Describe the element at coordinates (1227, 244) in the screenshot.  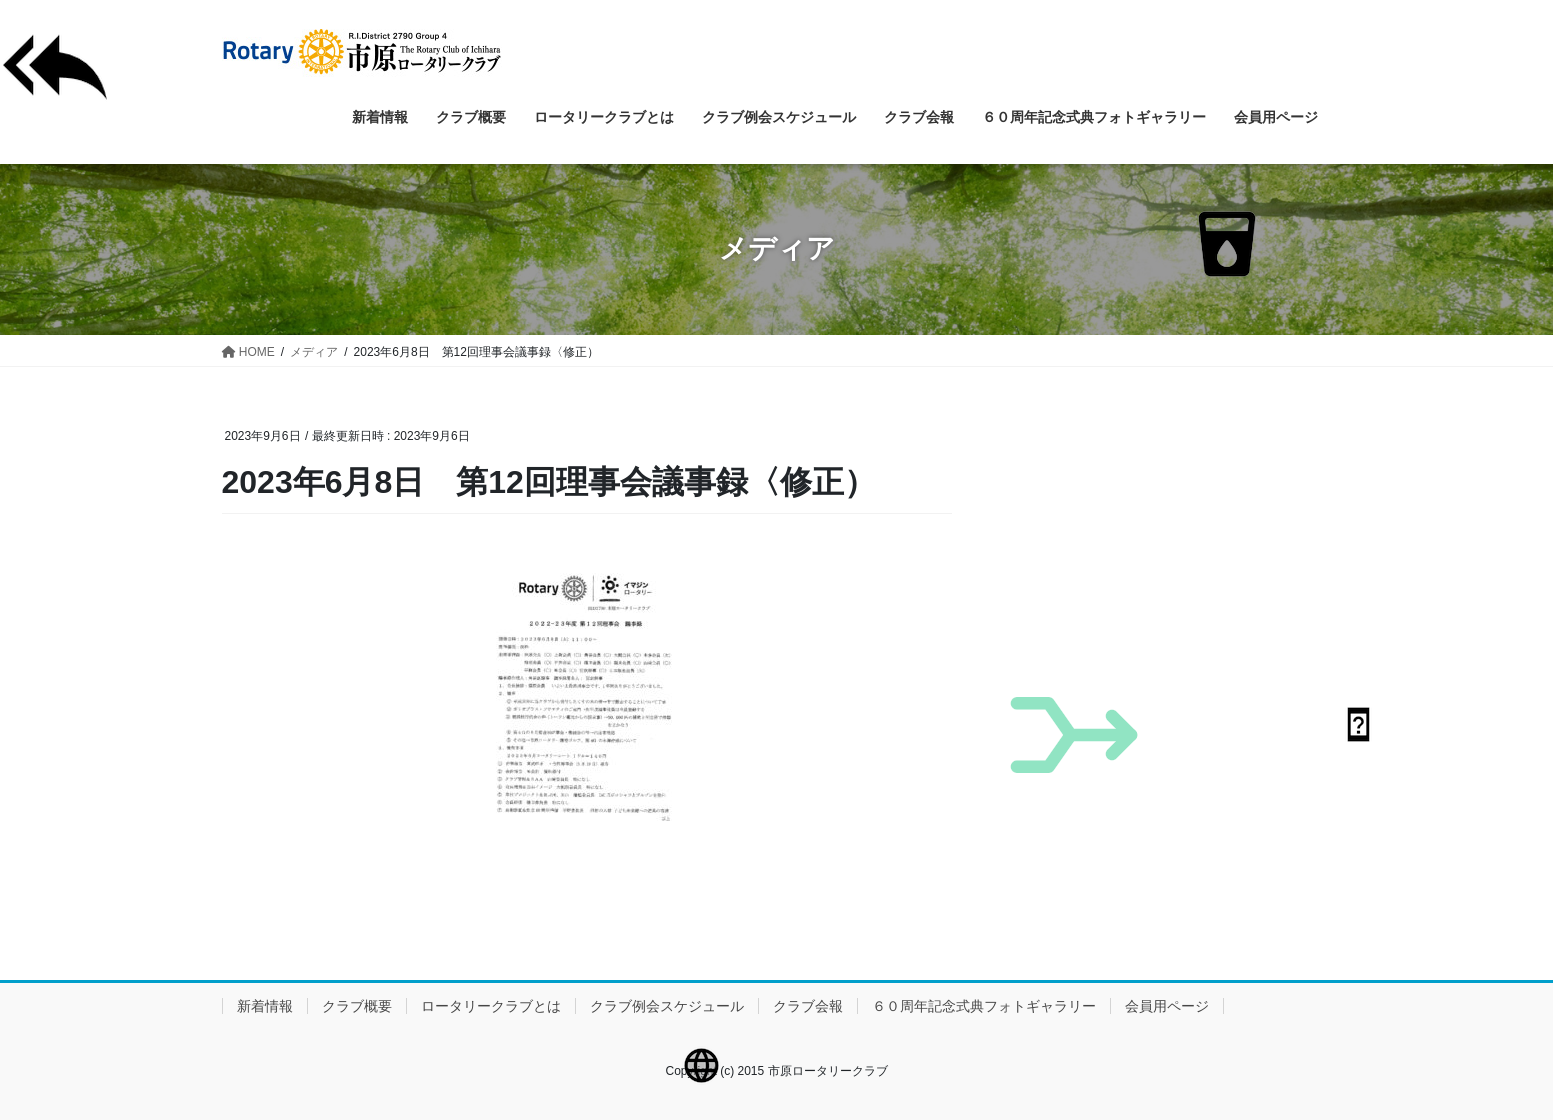
I see `find nearby drink or beverage locations` at that location.